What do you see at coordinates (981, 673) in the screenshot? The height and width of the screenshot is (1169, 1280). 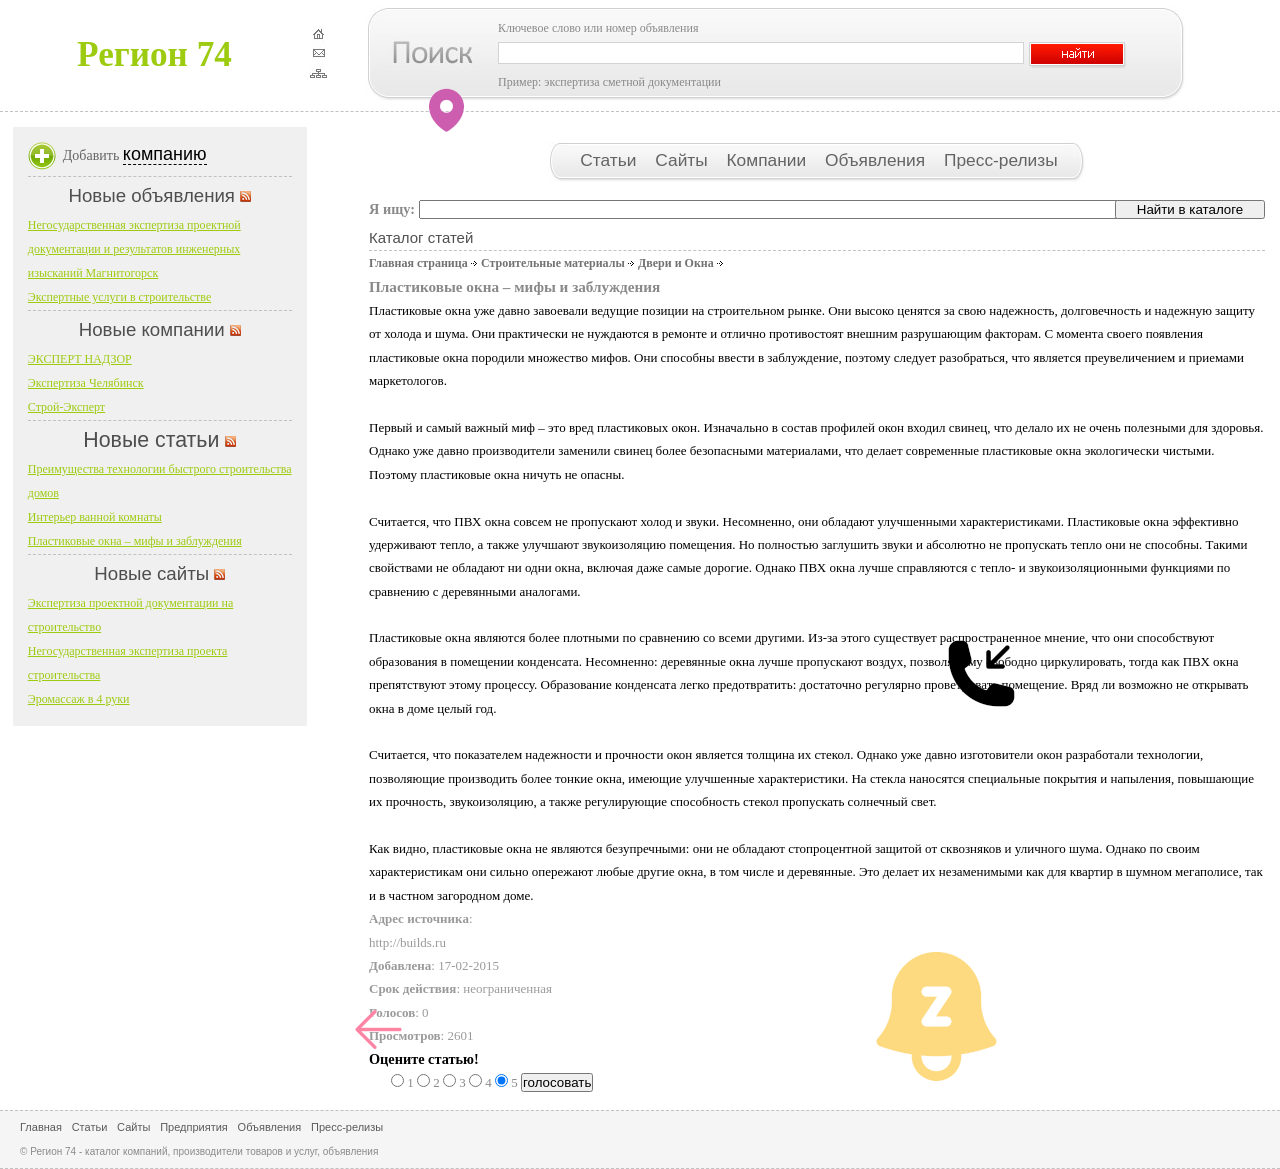 I see `incoming call notification` at bounding box center [981, 673].